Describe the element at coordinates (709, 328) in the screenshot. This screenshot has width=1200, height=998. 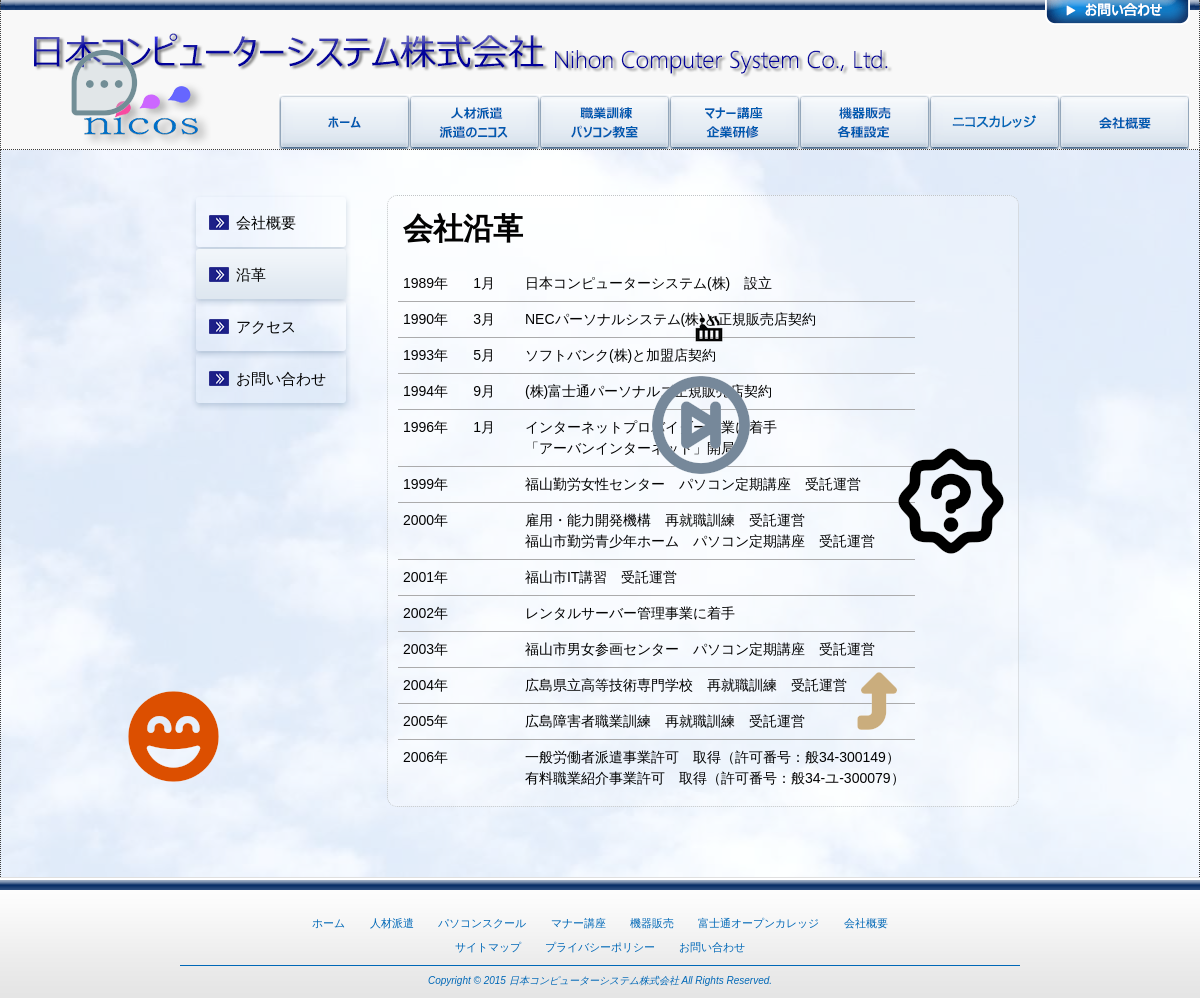
I see `indicates hot tub or spa amenity available` at that location.